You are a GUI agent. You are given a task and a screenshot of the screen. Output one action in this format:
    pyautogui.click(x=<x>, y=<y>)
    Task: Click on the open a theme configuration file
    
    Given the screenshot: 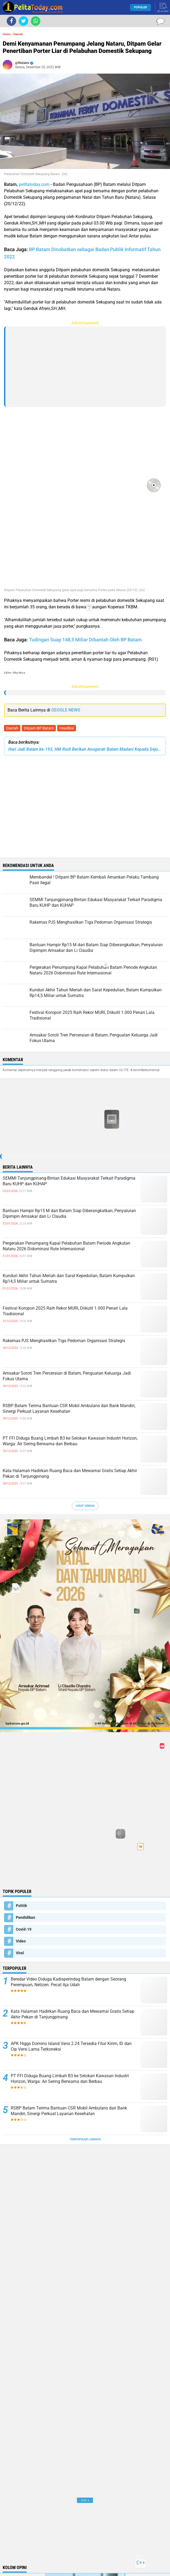 What is the action you would take?
    pyautogui.click(x=89, y=608)
    